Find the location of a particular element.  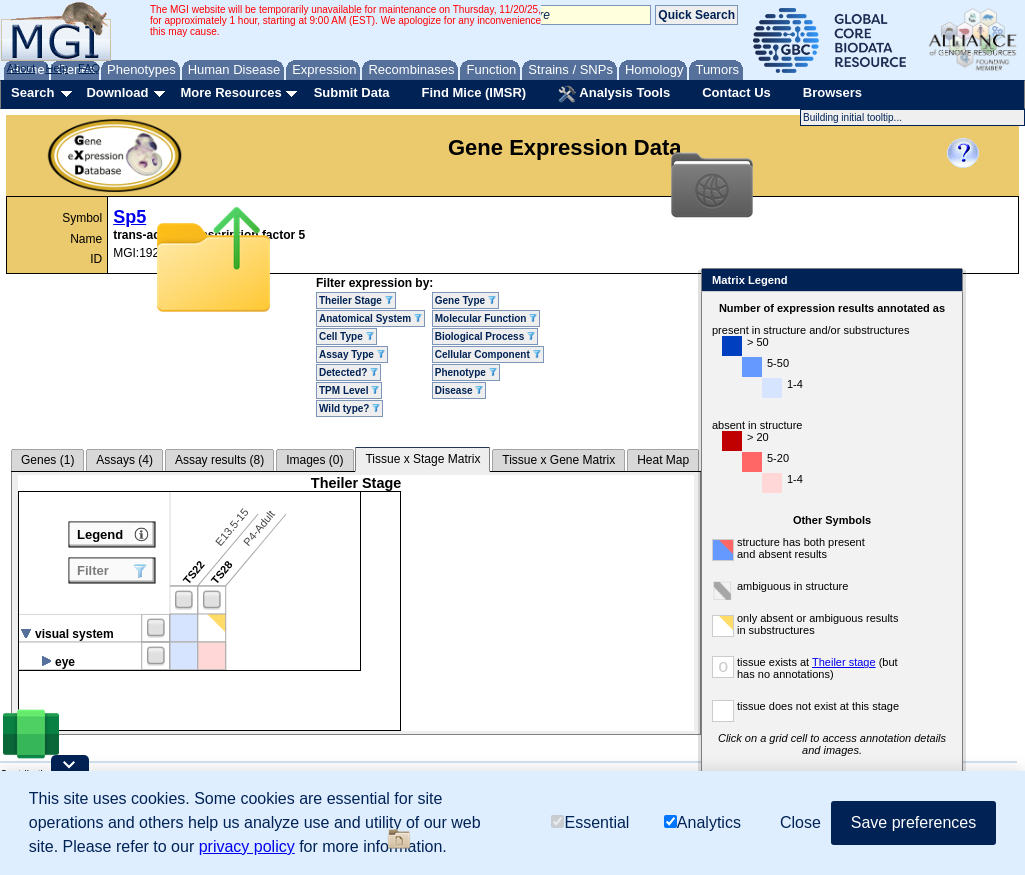

access your templates folder is located at coordinates (399, 840).